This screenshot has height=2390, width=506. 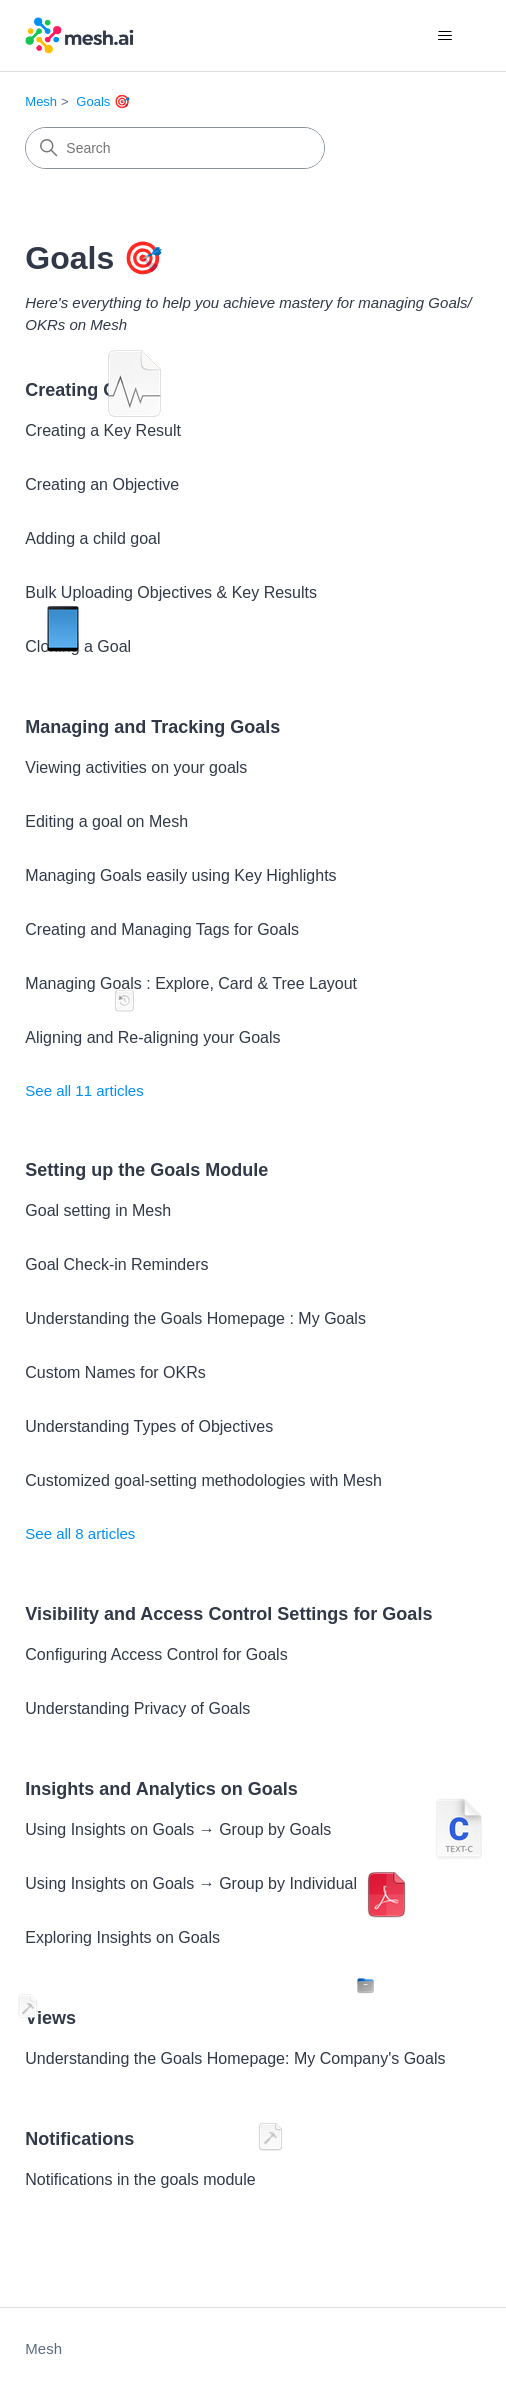 I want to click on open the file manager application, so click(x=365, y=1985).